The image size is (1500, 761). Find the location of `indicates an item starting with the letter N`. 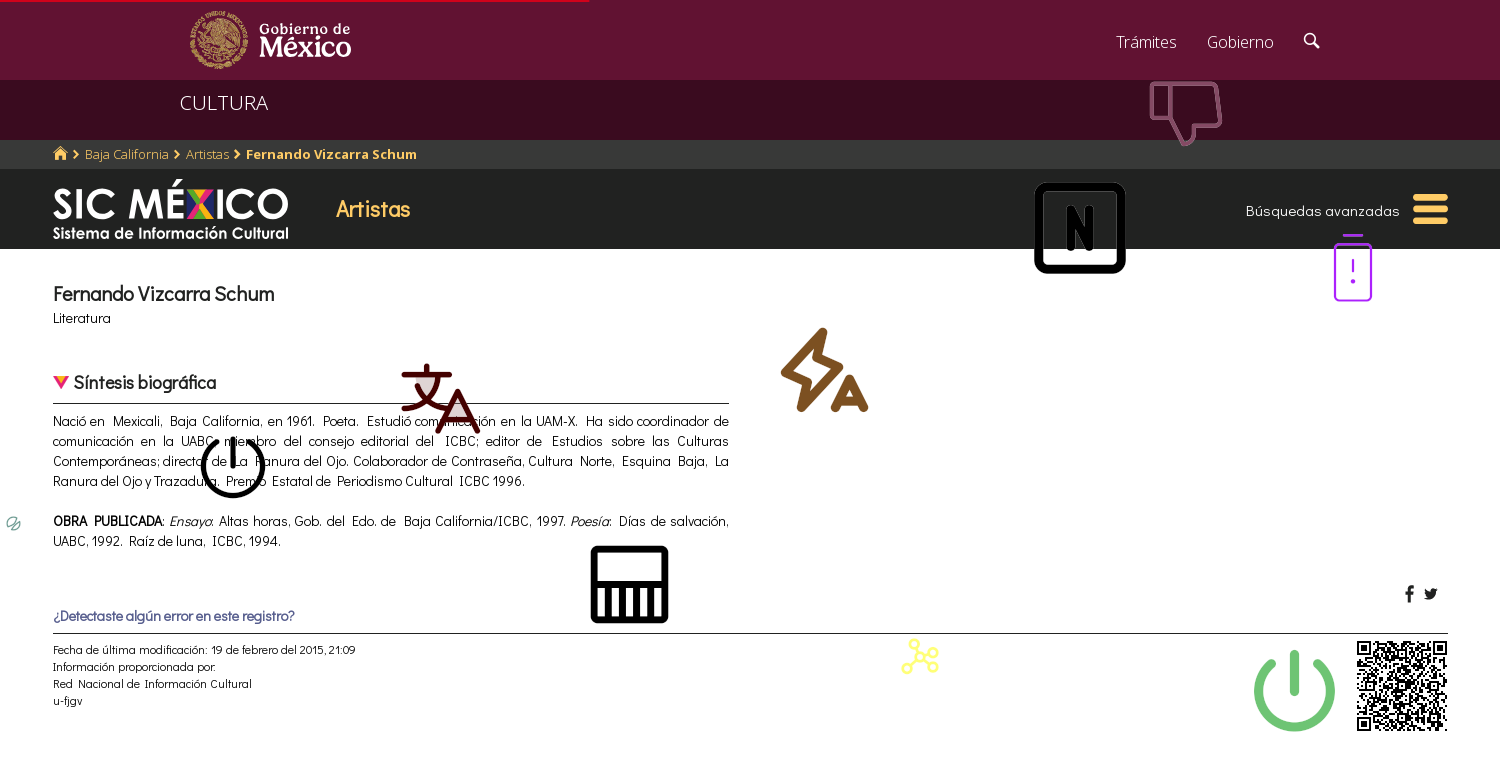

indicates an item starting with the letter N is located at coordinates (1080, 228).